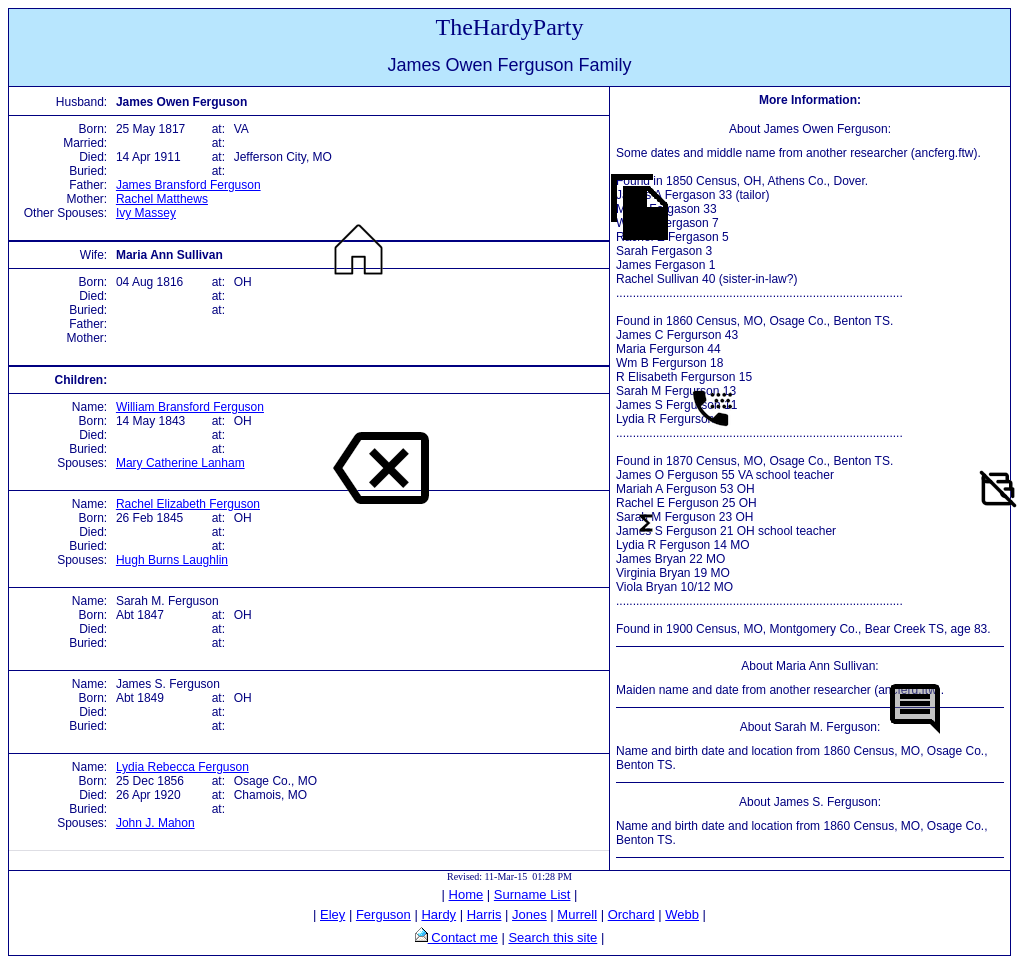 The image size is (1024, 956). Describe the element at coordinates (712, 408) in the screenshot. I see `access TTY/text telephone services` at that location.